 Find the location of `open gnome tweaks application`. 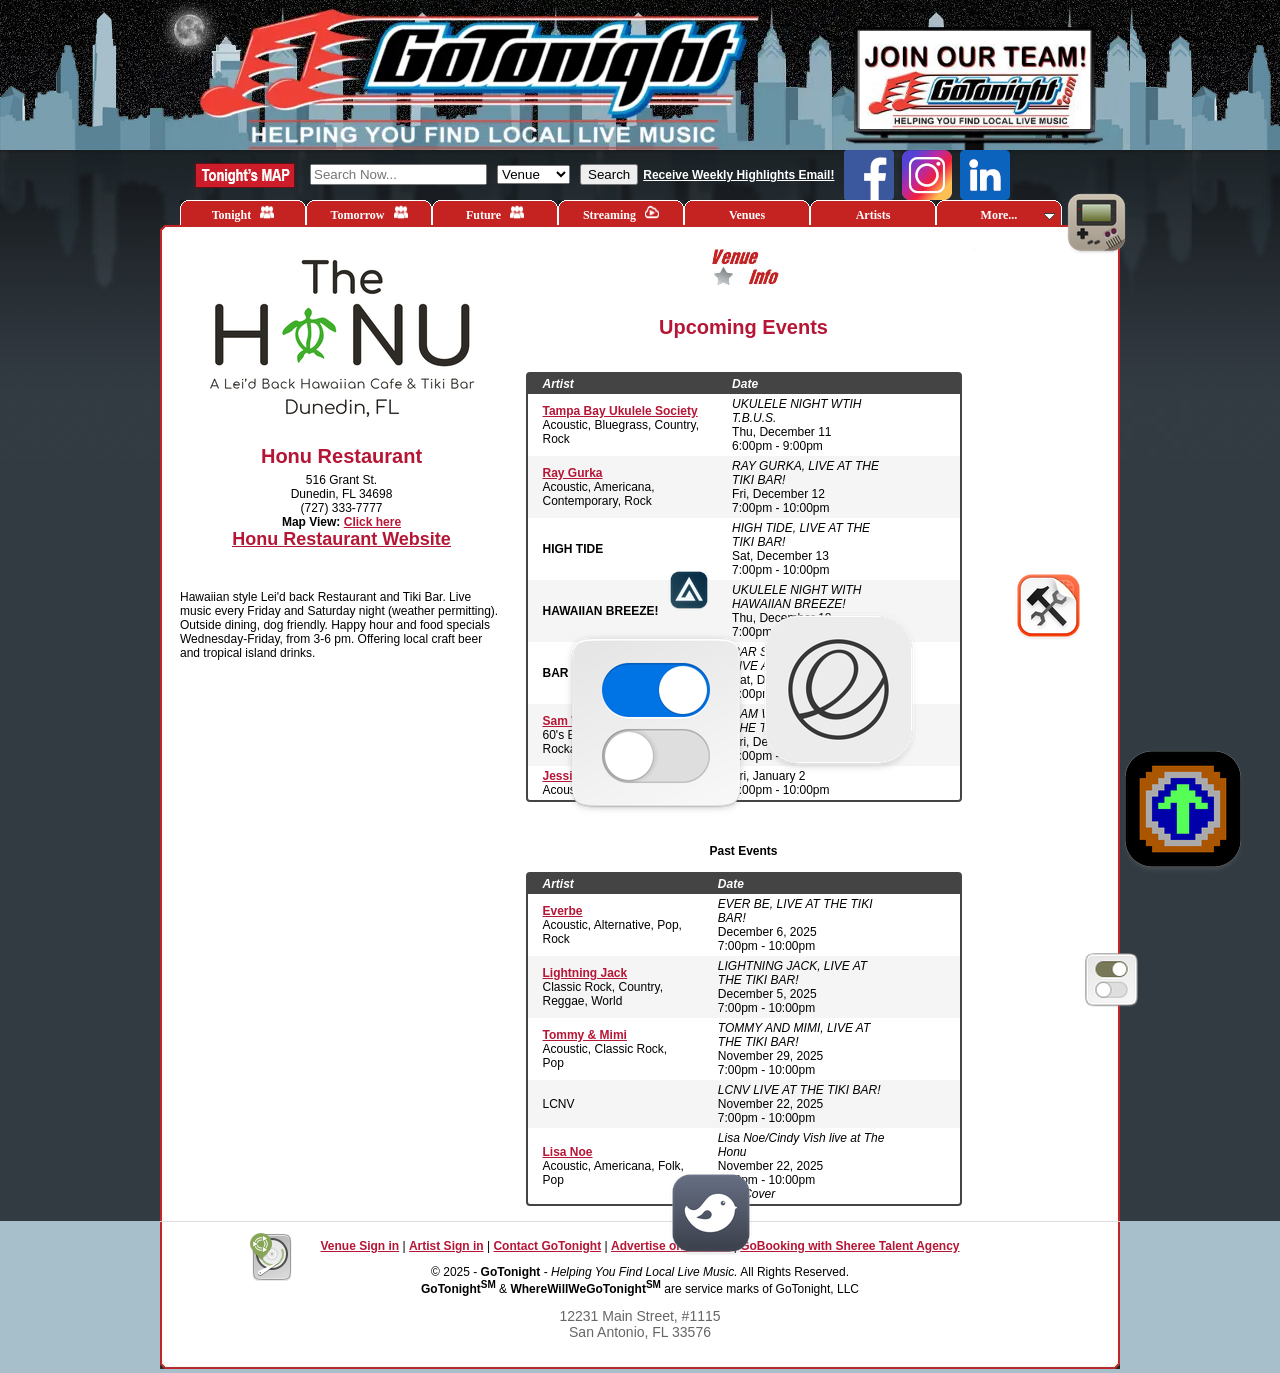

open gnome tweaks application is located at coordinates (656, 723).